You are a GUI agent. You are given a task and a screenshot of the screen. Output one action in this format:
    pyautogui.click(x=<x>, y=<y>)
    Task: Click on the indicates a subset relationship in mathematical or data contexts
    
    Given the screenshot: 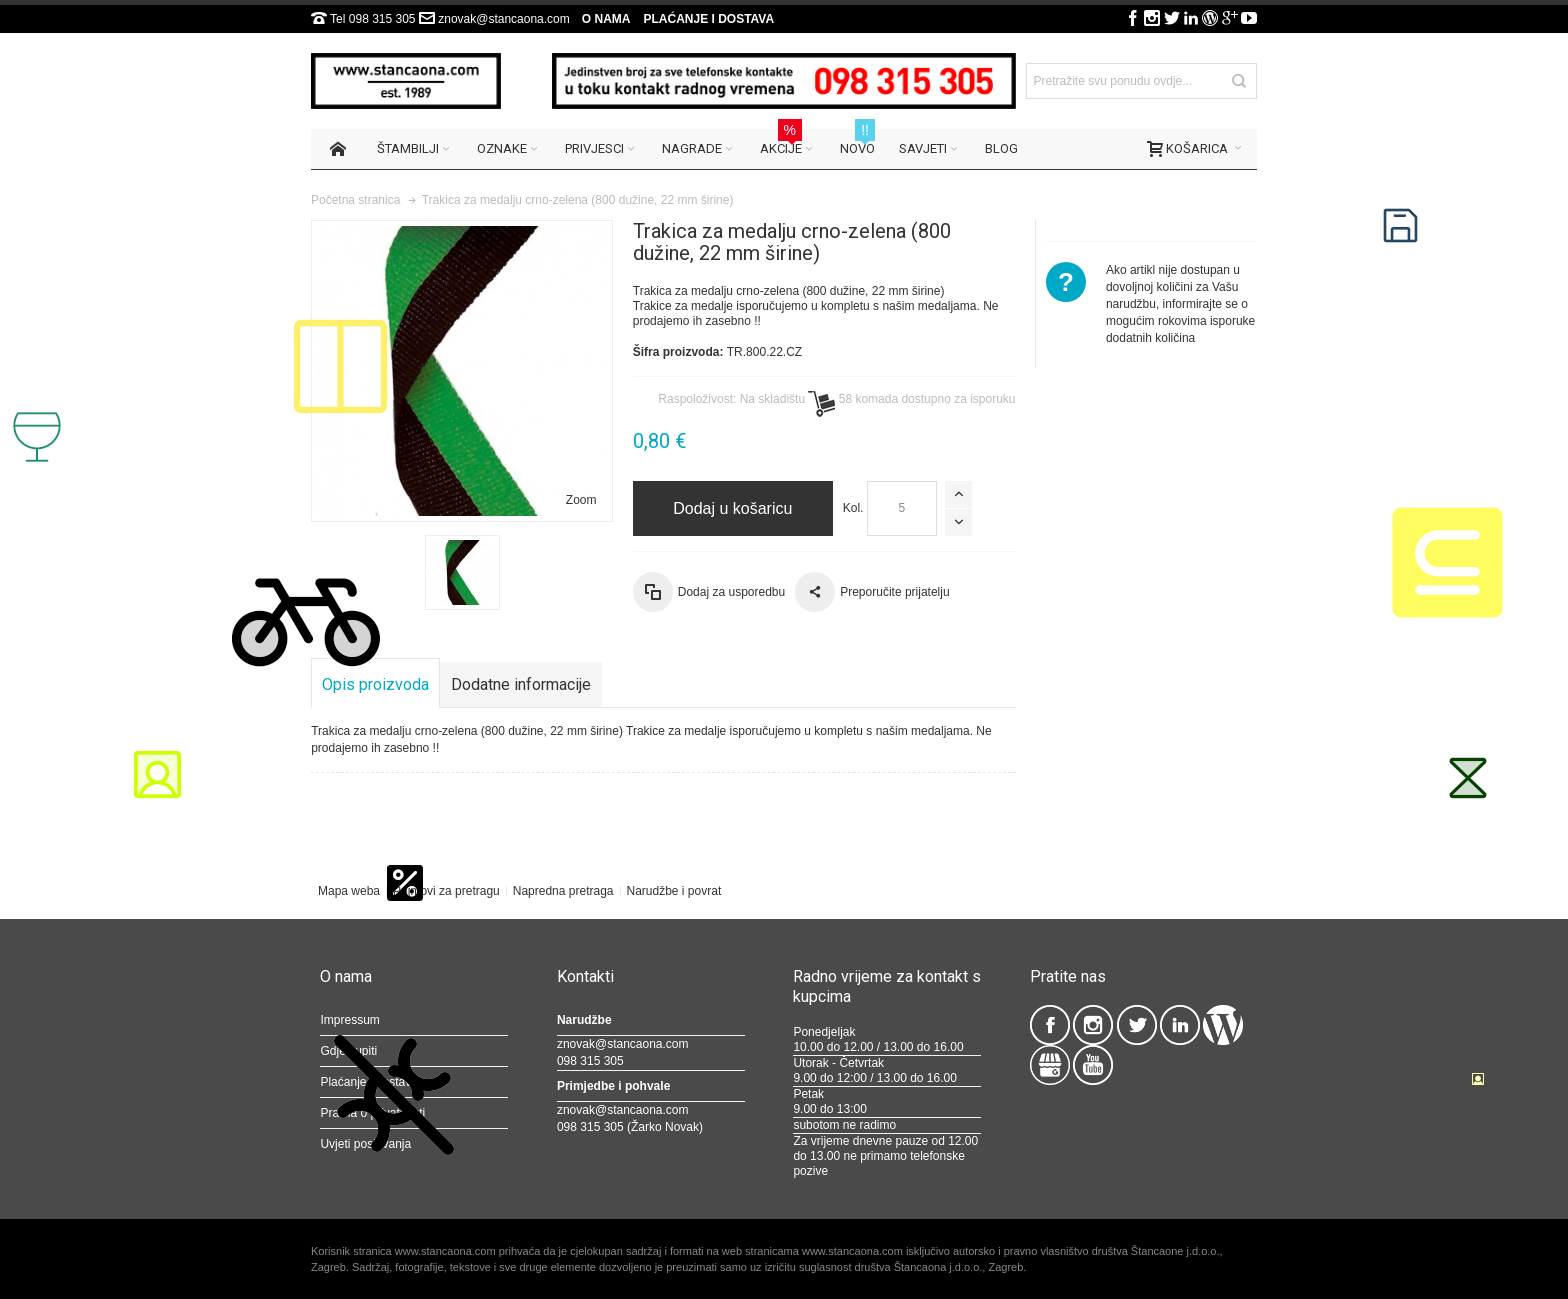 What is the action you would take?
    pyautogui.click(x=1447, y=562)
    